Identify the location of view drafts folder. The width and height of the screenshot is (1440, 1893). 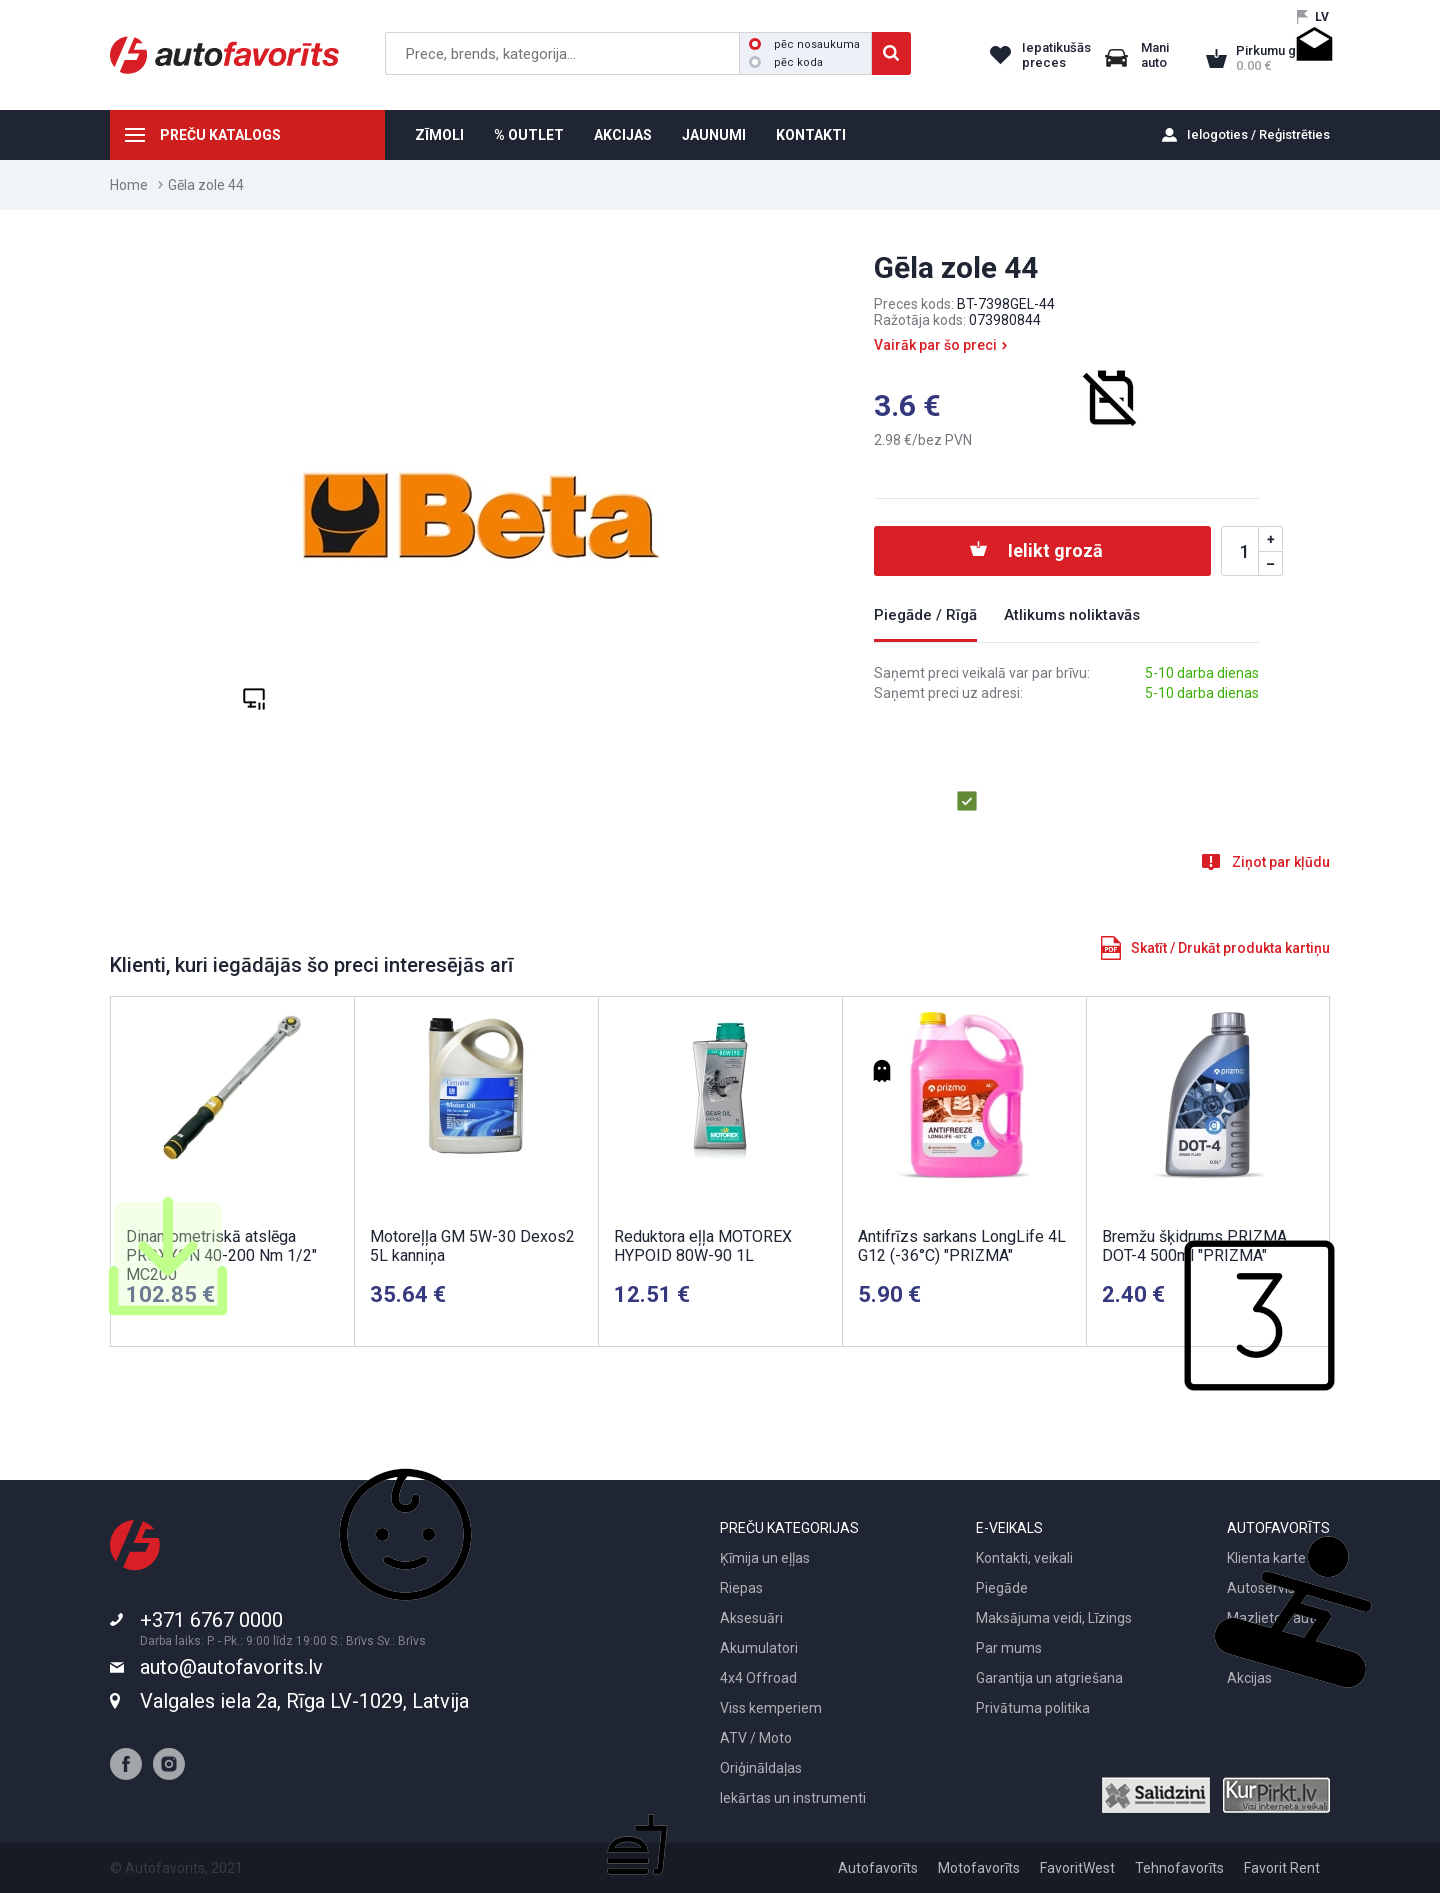
(1314, 46).